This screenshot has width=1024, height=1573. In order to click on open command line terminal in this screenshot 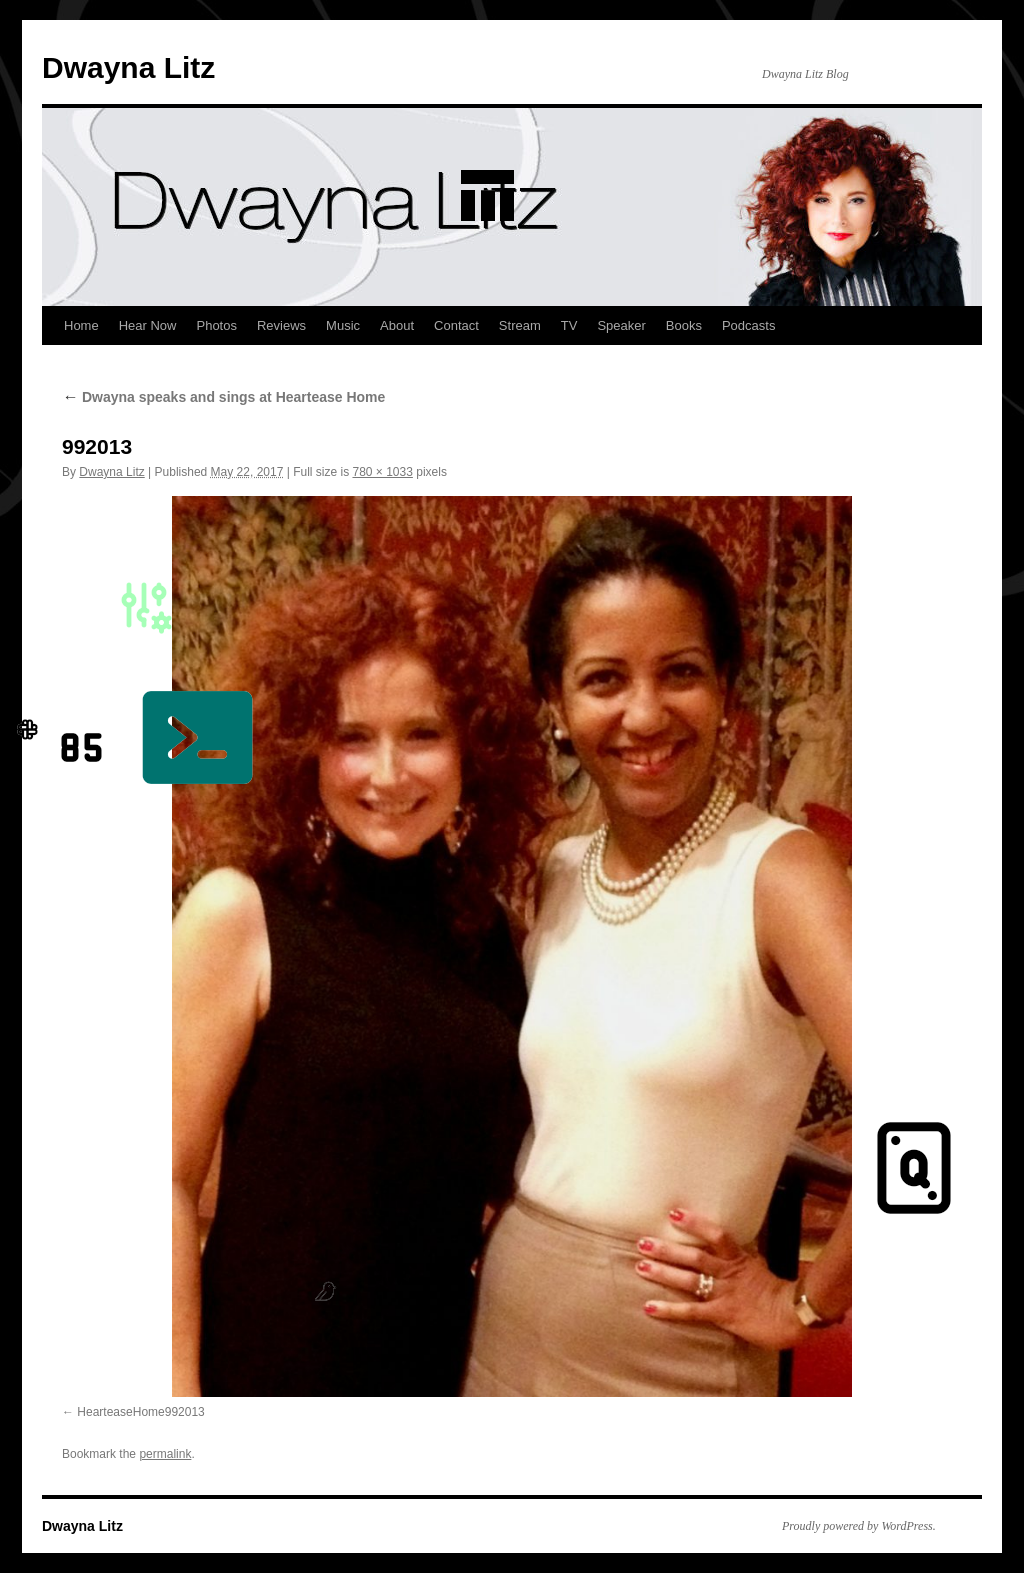, I will do `click(197, 737)`.